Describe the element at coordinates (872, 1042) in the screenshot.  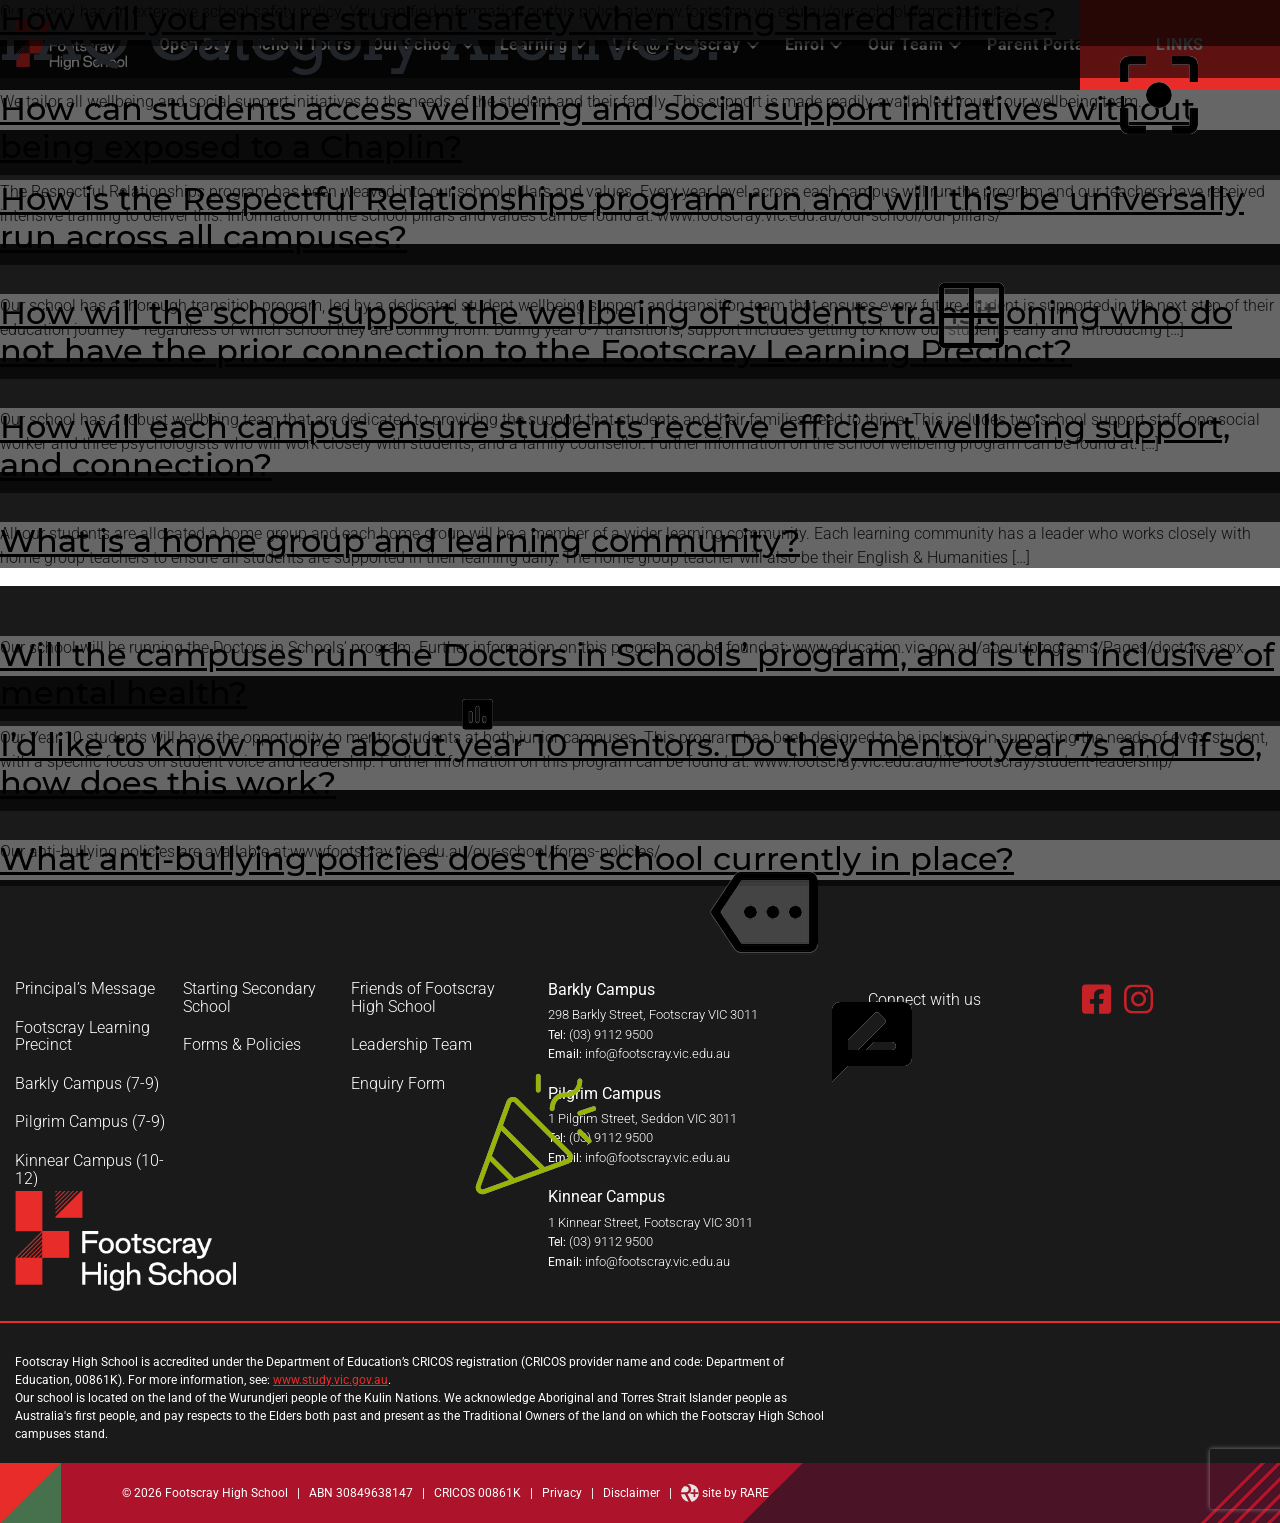
I see `write a review or feedback` at that location.